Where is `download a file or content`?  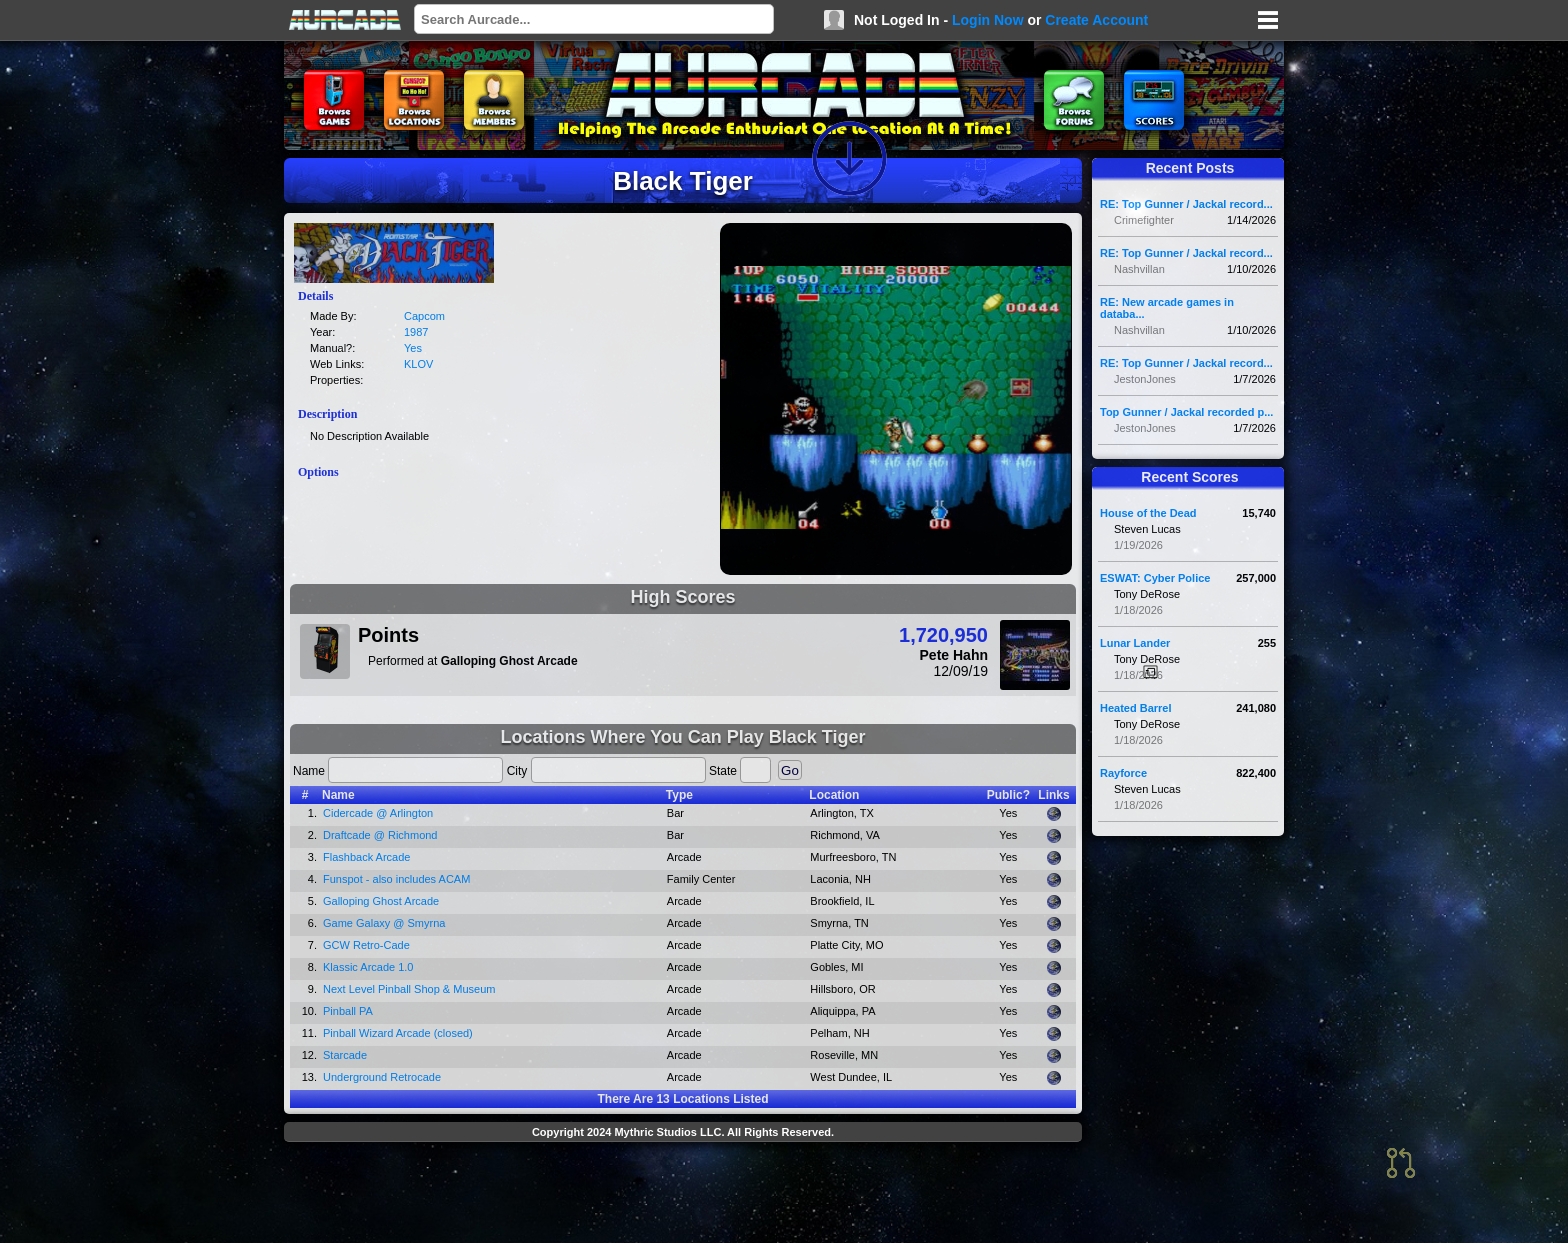
download a file or content is located at coordinates (849, 158).